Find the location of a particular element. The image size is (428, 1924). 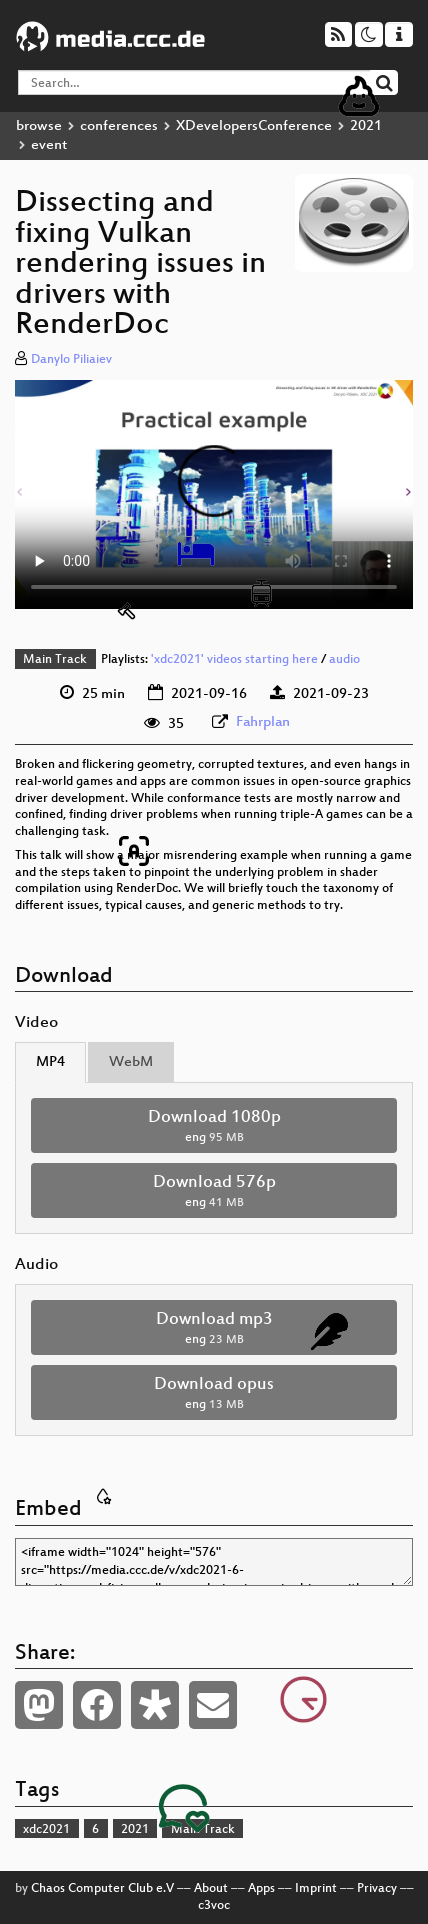

add a poop emoji reaction is located at coordinates (359, 96).